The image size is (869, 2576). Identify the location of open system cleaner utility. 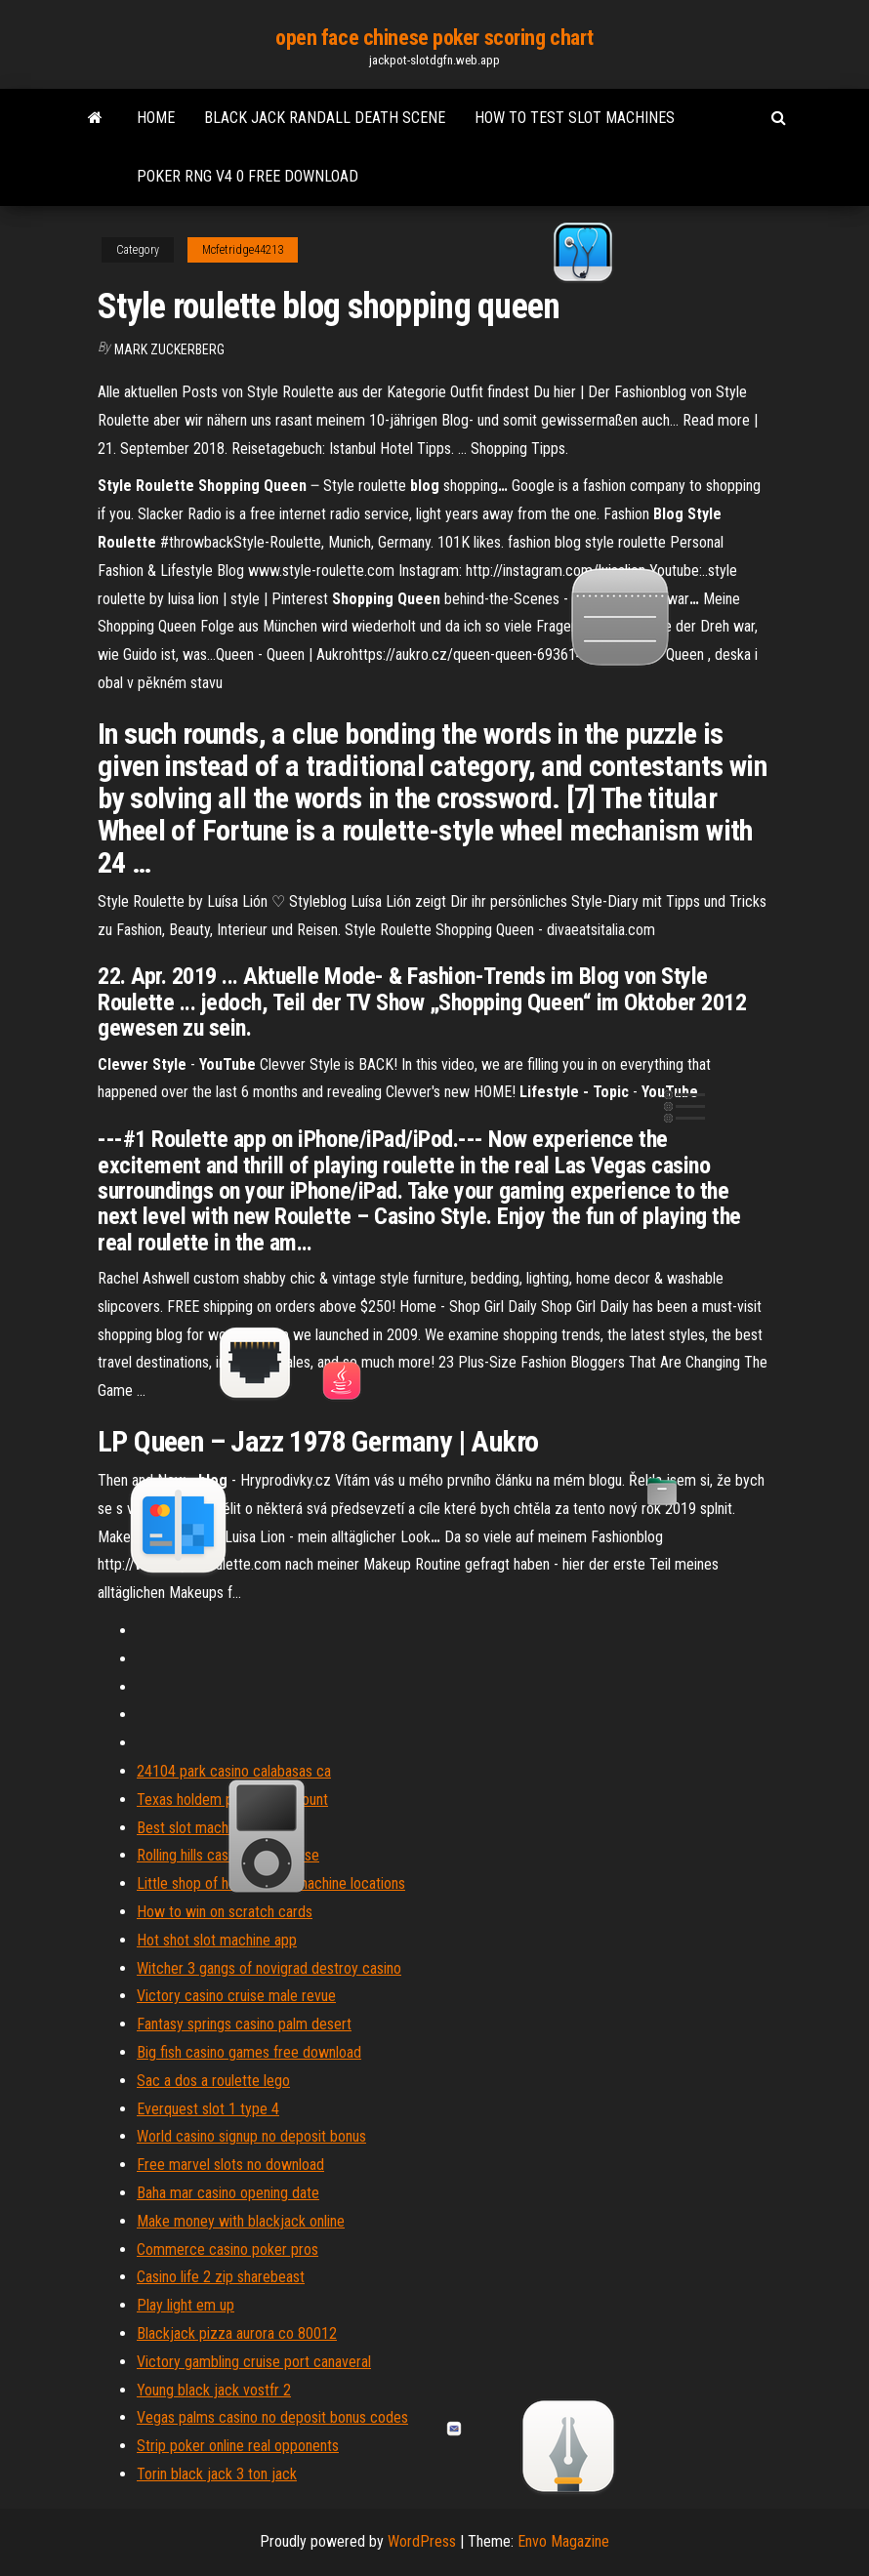
(583, 252).